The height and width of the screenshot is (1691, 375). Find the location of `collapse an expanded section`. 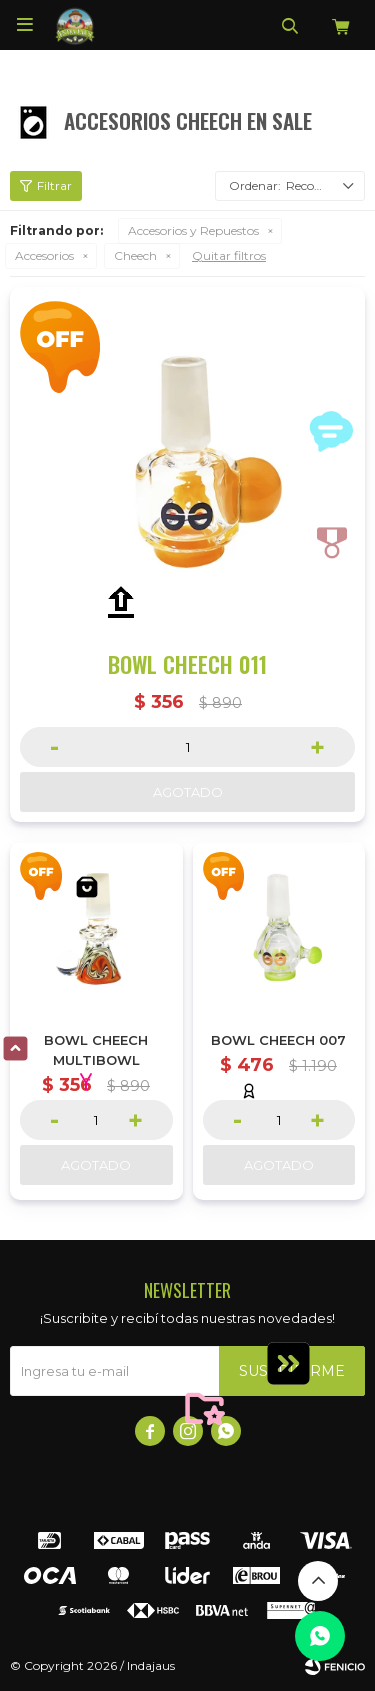

collapse an expanded section is located at coordinates (15, 1048).